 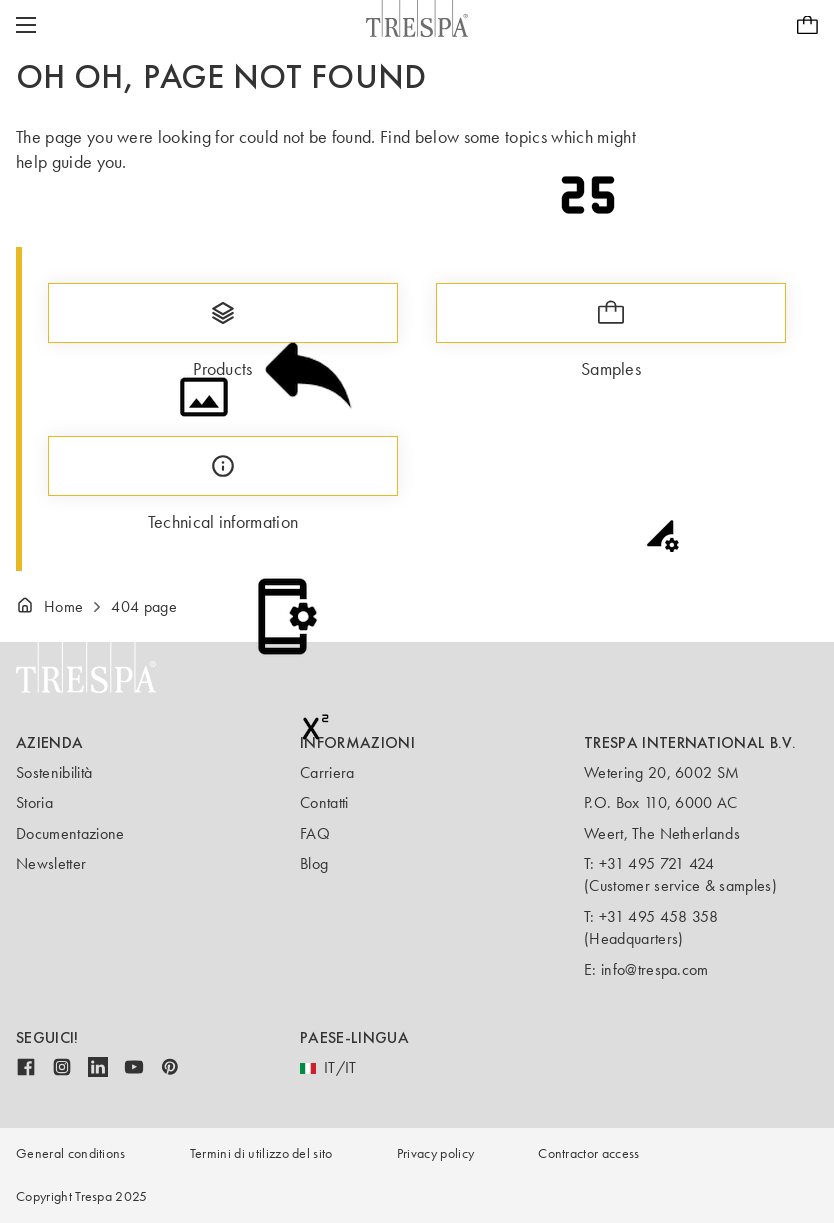 I want to click on format selected text as superscript, so click(x=311, y=727).